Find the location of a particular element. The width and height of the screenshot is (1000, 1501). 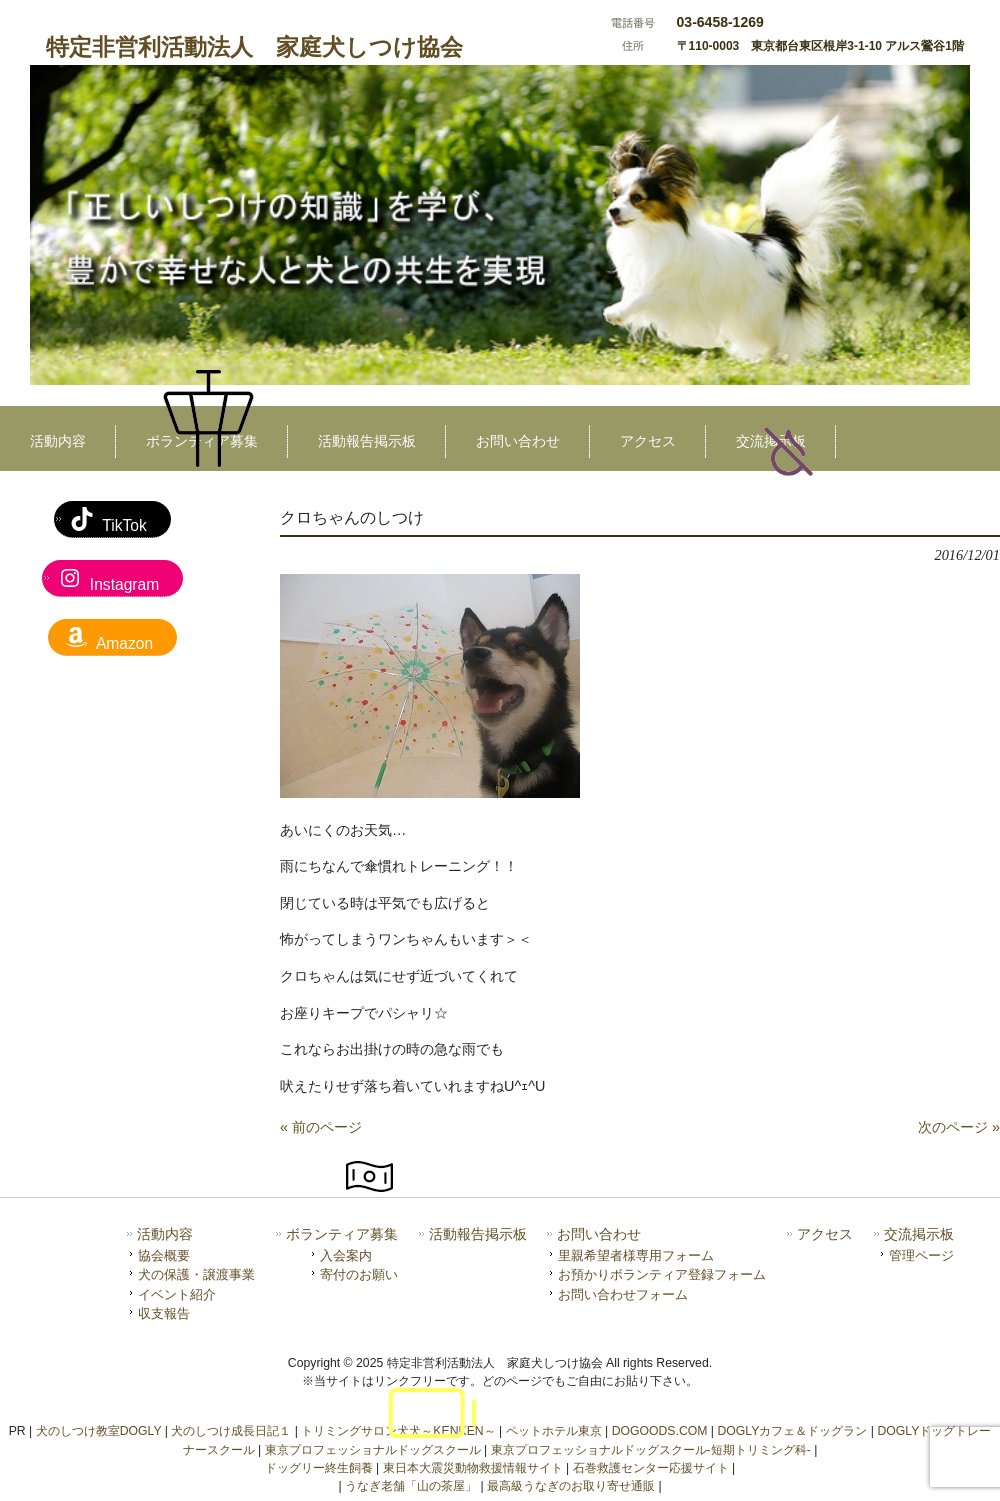

access air traffic control features is located at coordinates (208, 418).